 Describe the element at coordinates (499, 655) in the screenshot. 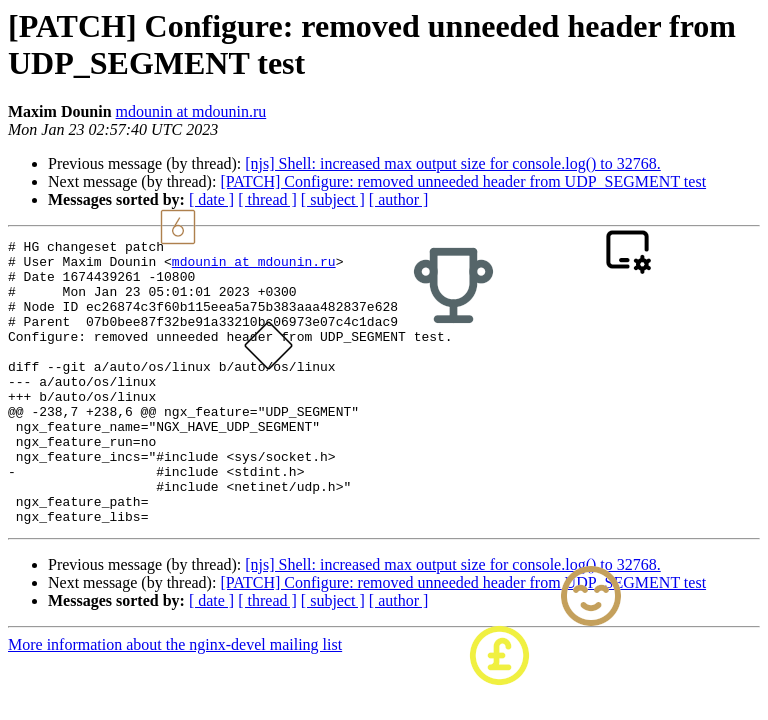

I see `view balance in british pounds` at that location.